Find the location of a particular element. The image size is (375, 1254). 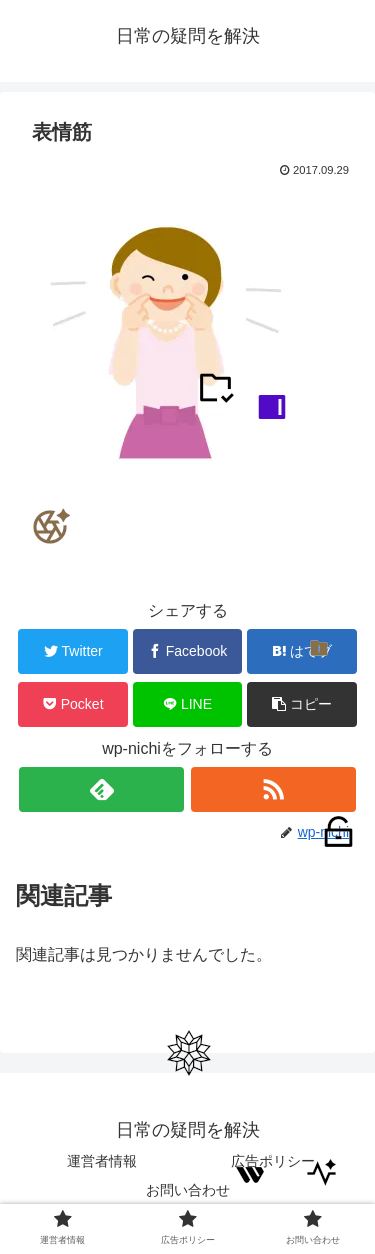

open wolfram alpha is located at coordinates (189, 1053).